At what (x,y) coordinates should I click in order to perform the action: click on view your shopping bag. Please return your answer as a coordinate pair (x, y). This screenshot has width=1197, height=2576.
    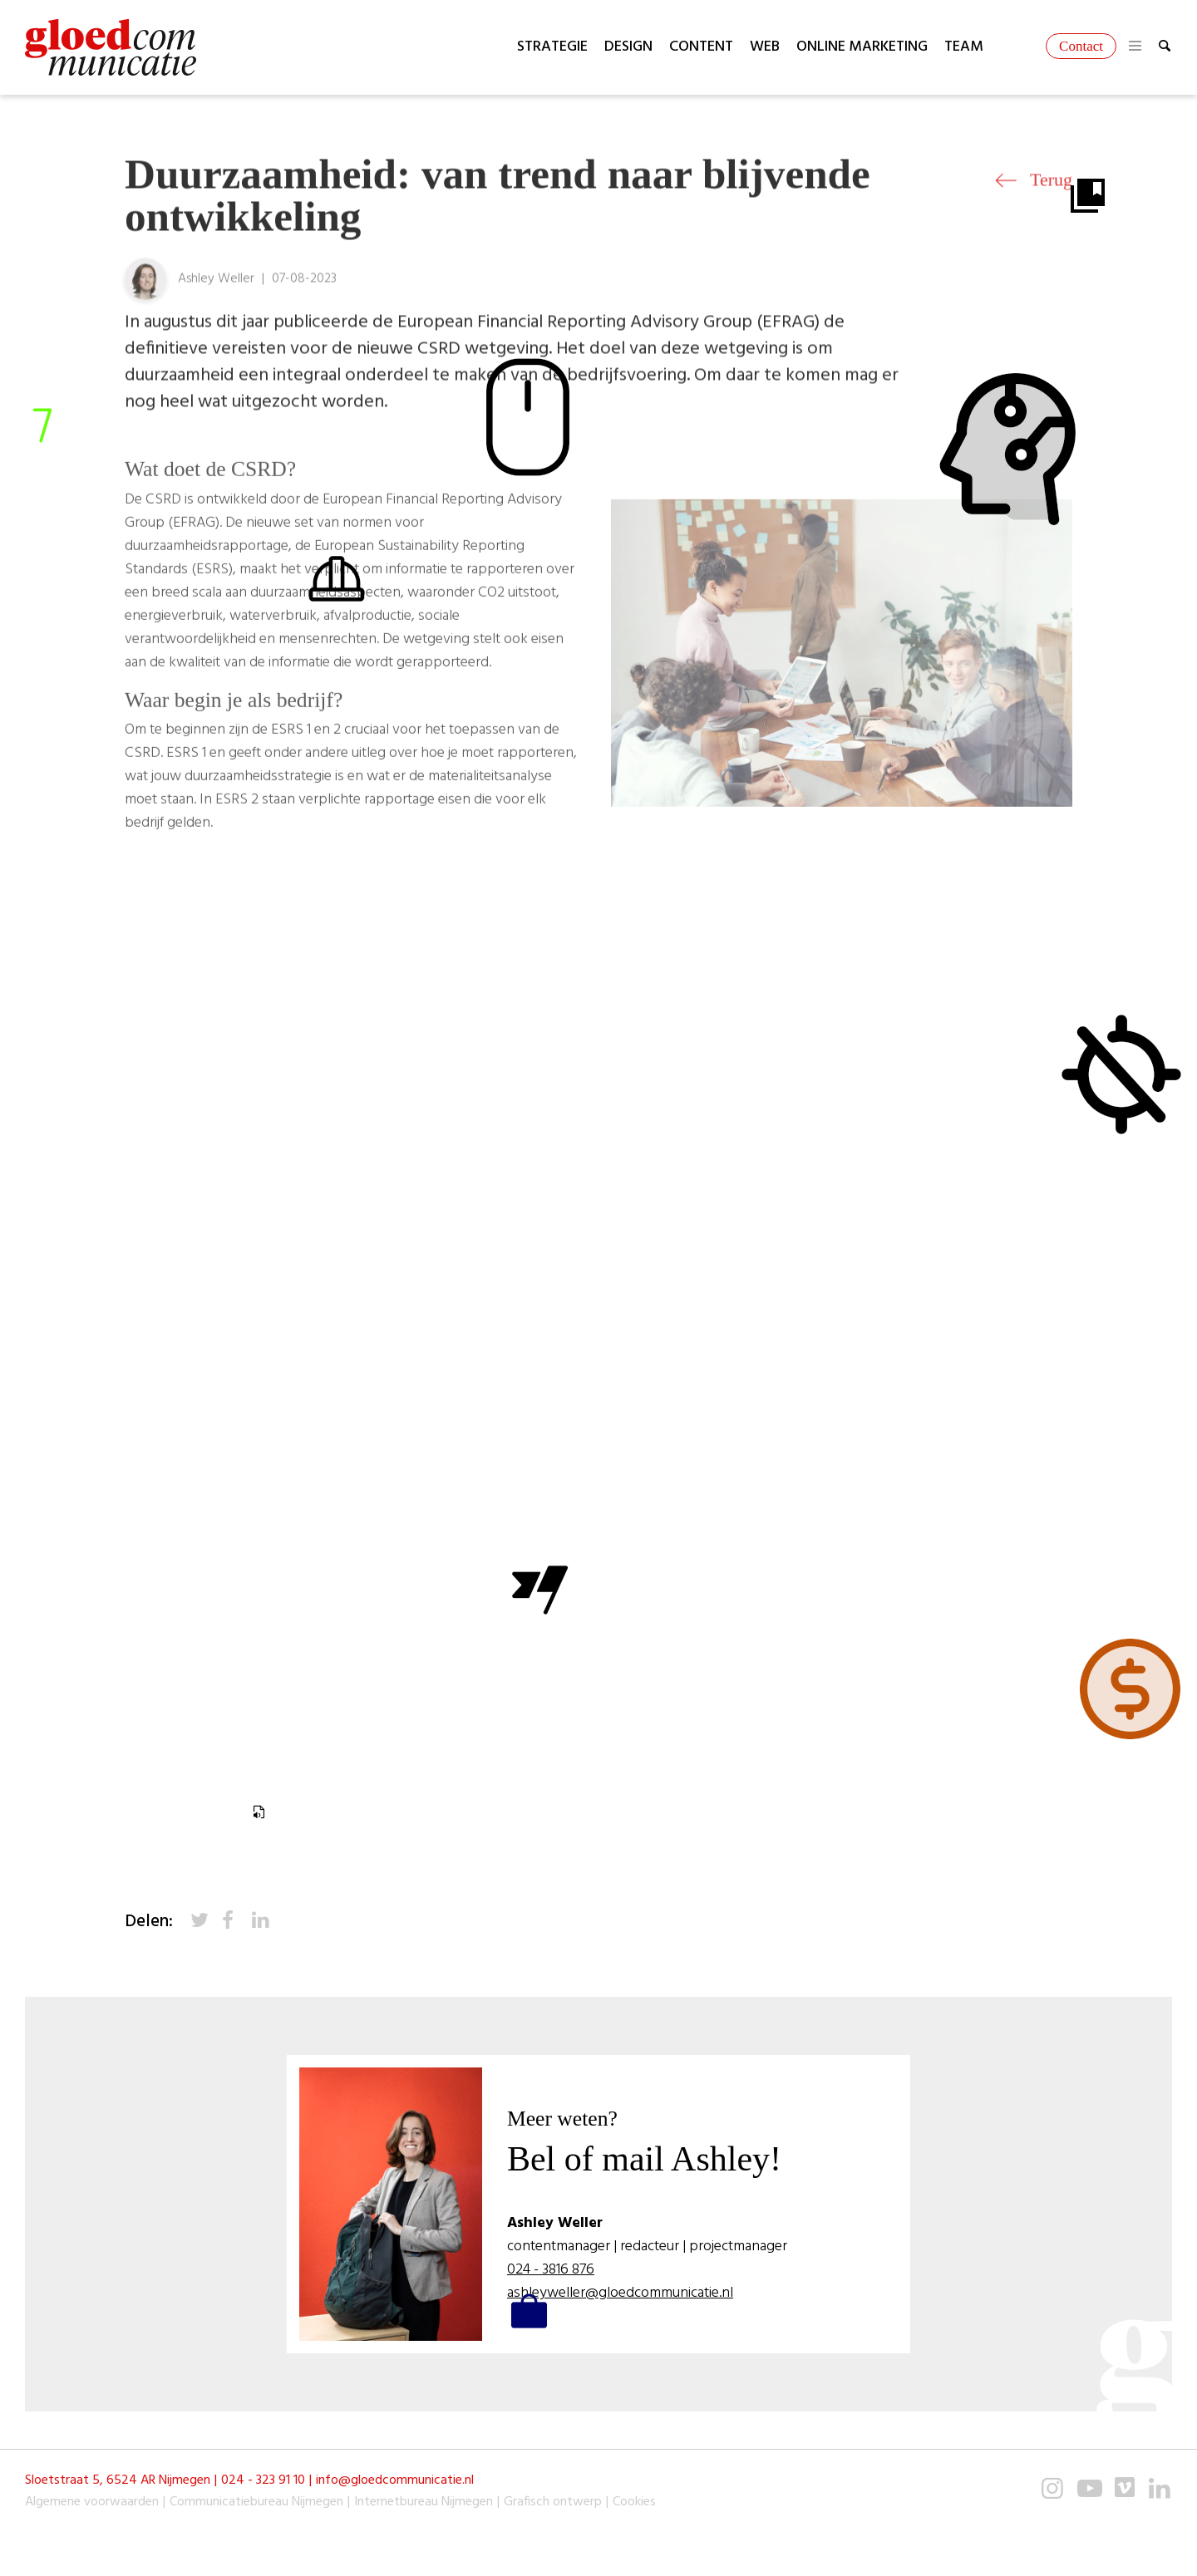
    Looking at the image, I should click on (529, 2313).